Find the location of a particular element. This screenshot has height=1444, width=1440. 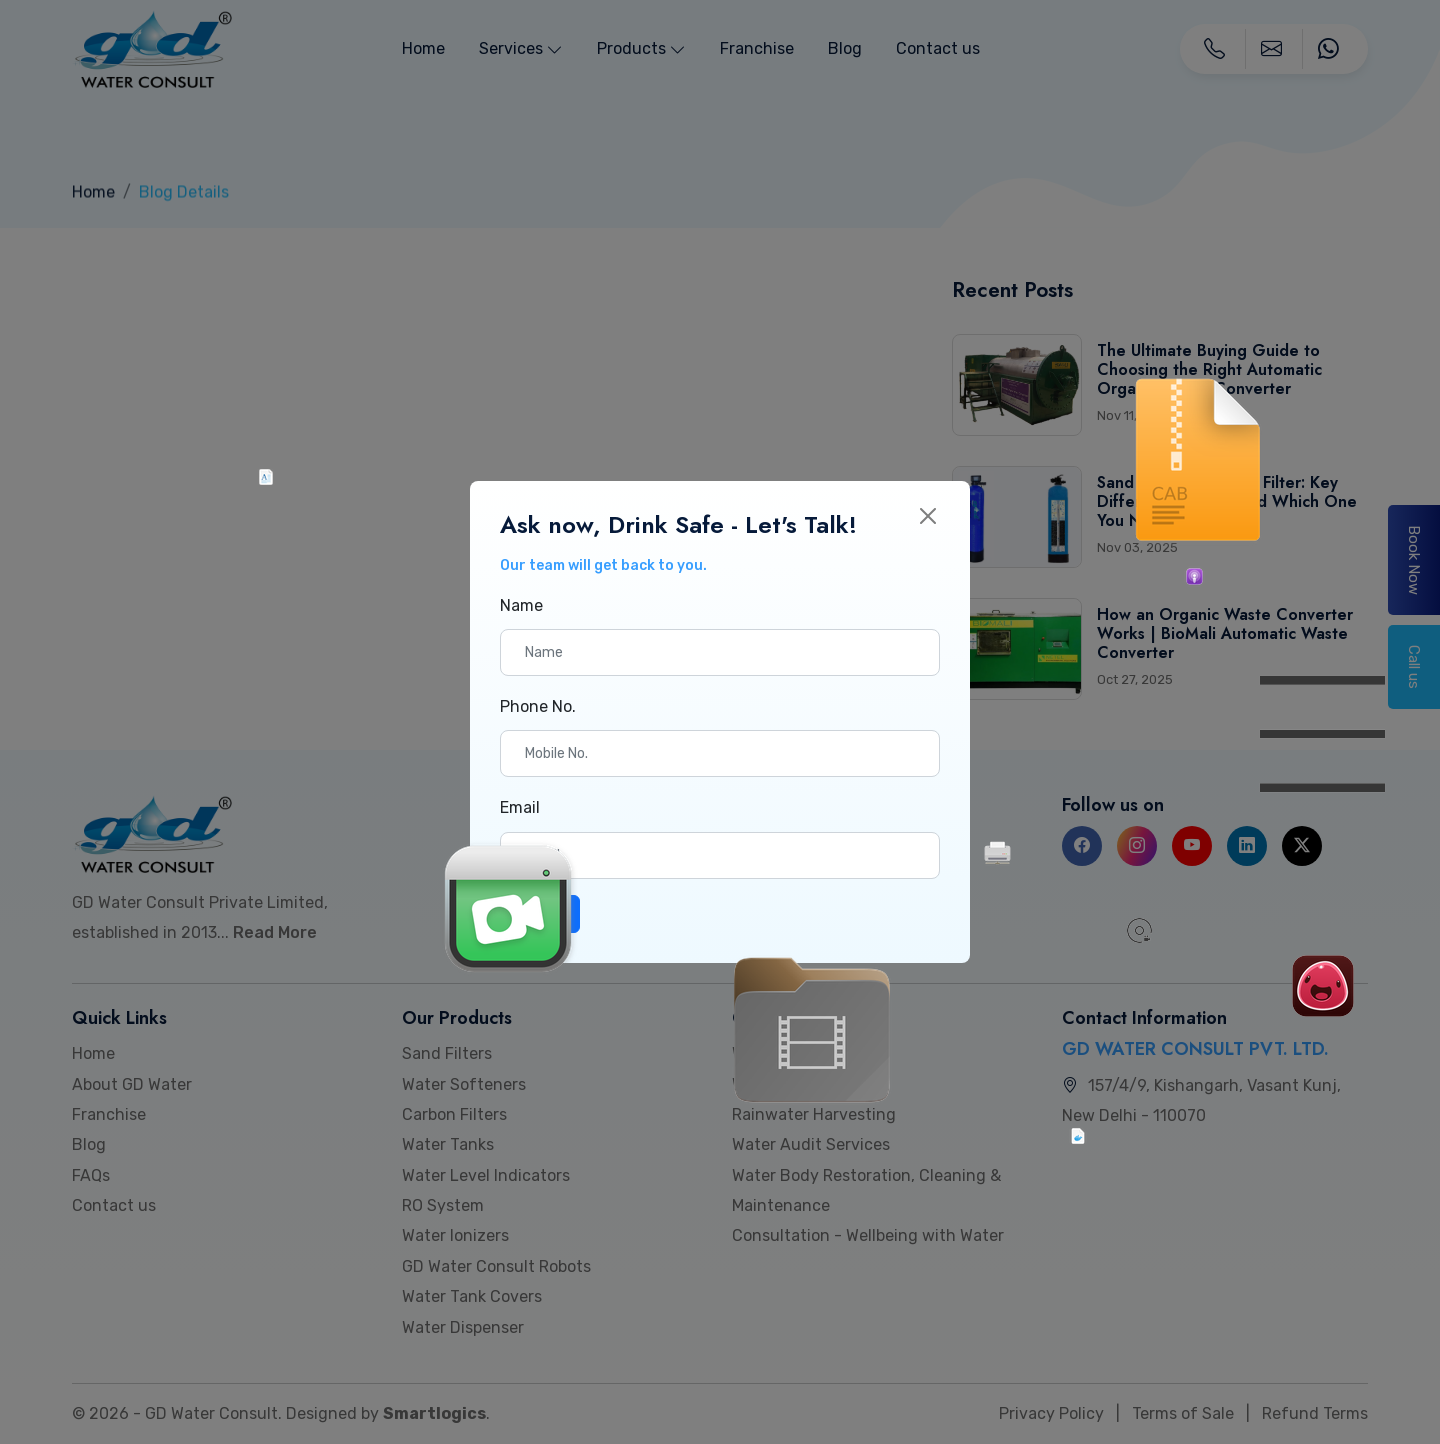

open your videos folder is located at coordinates (812, 1030).